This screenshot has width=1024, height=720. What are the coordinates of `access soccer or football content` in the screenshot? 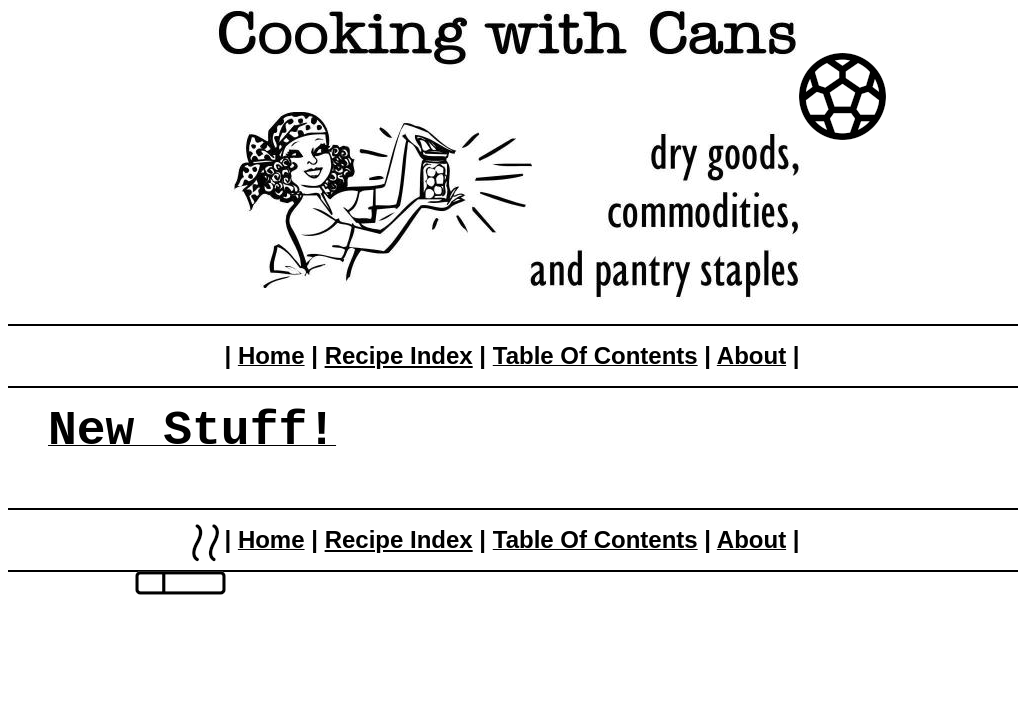 It's located at (842, 96).